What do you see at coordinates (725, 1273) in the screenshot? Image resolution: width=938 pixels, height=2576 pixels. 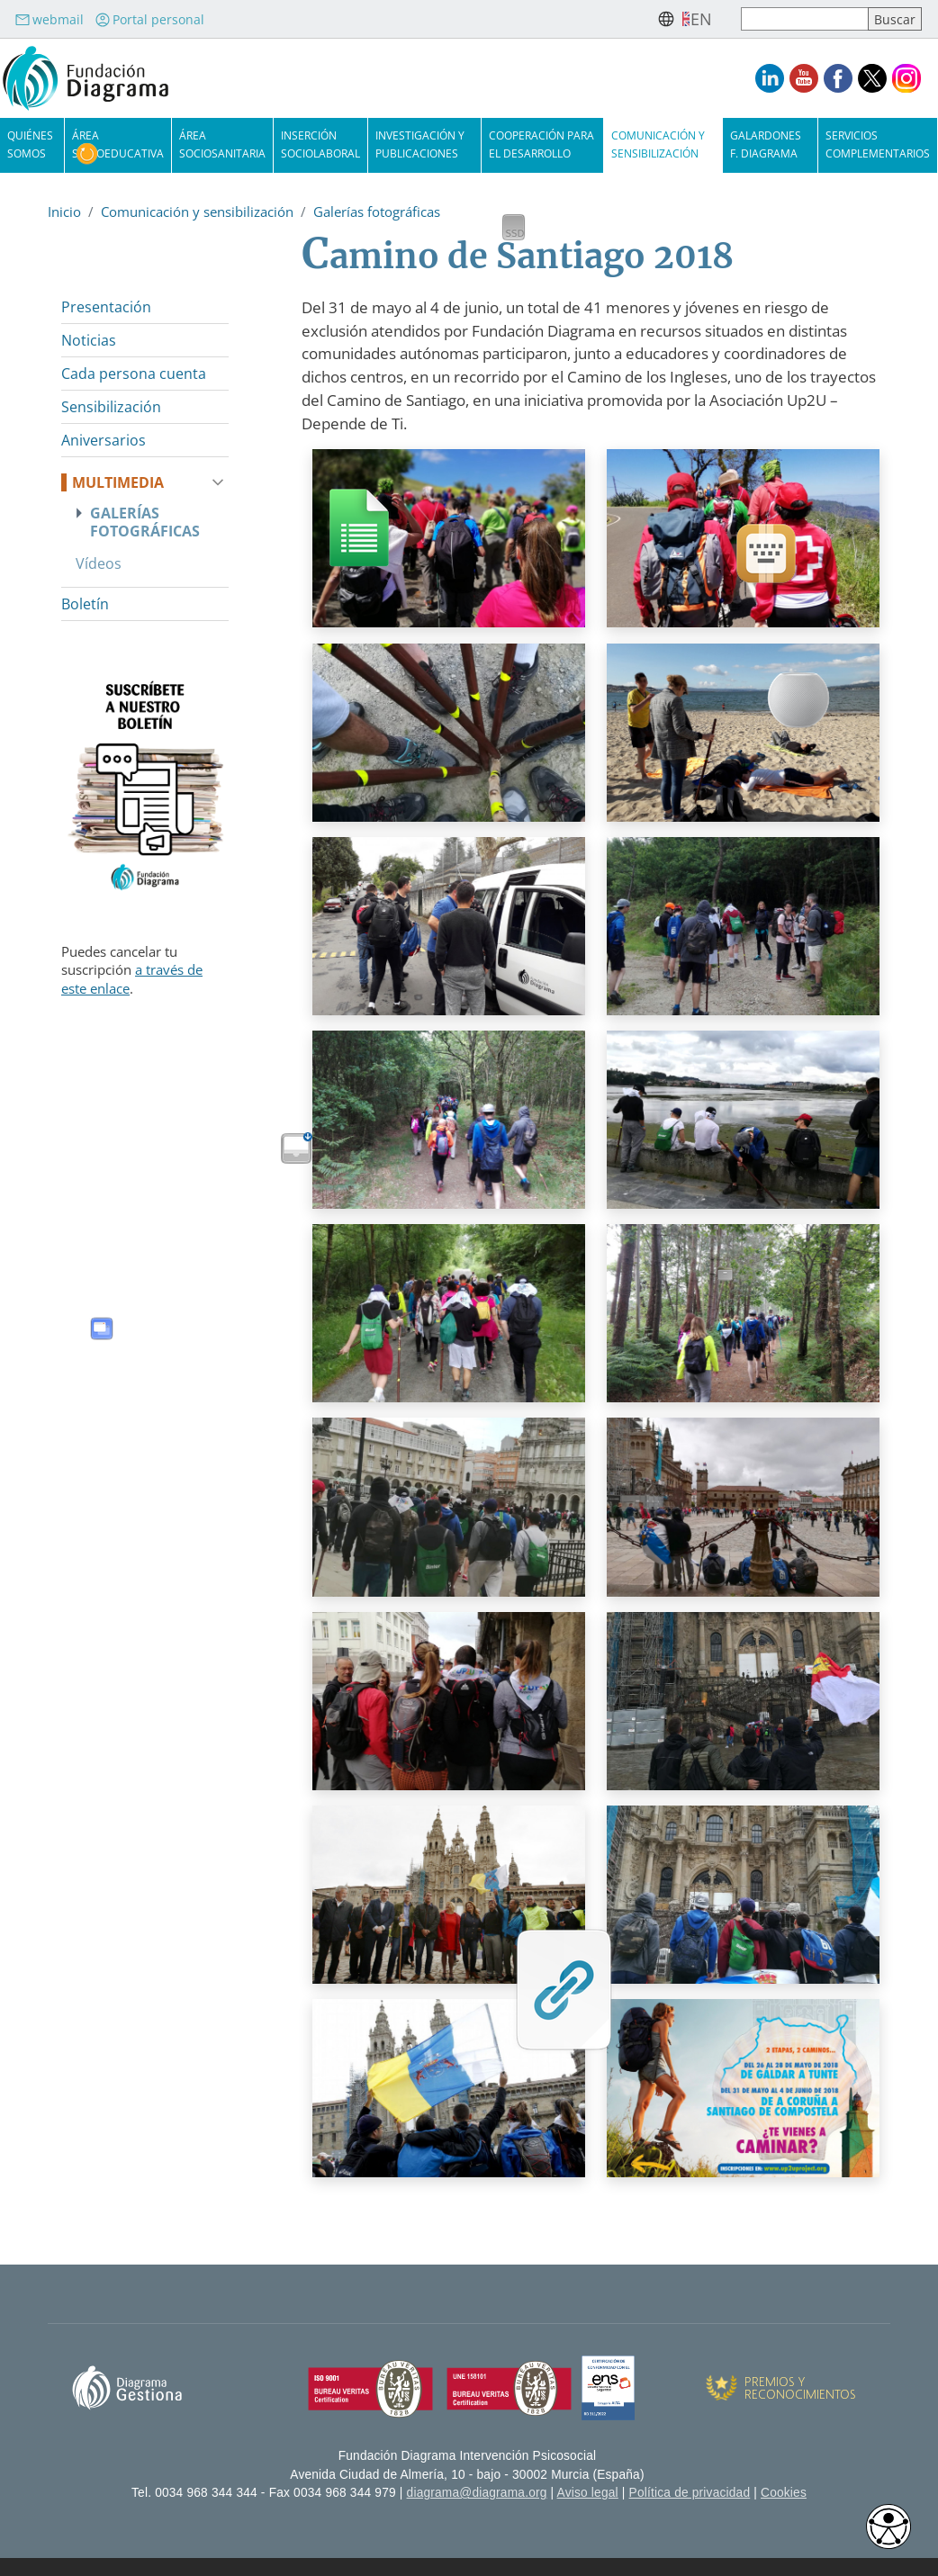 I see `open the file manager` at bounding box center [725, 1273].